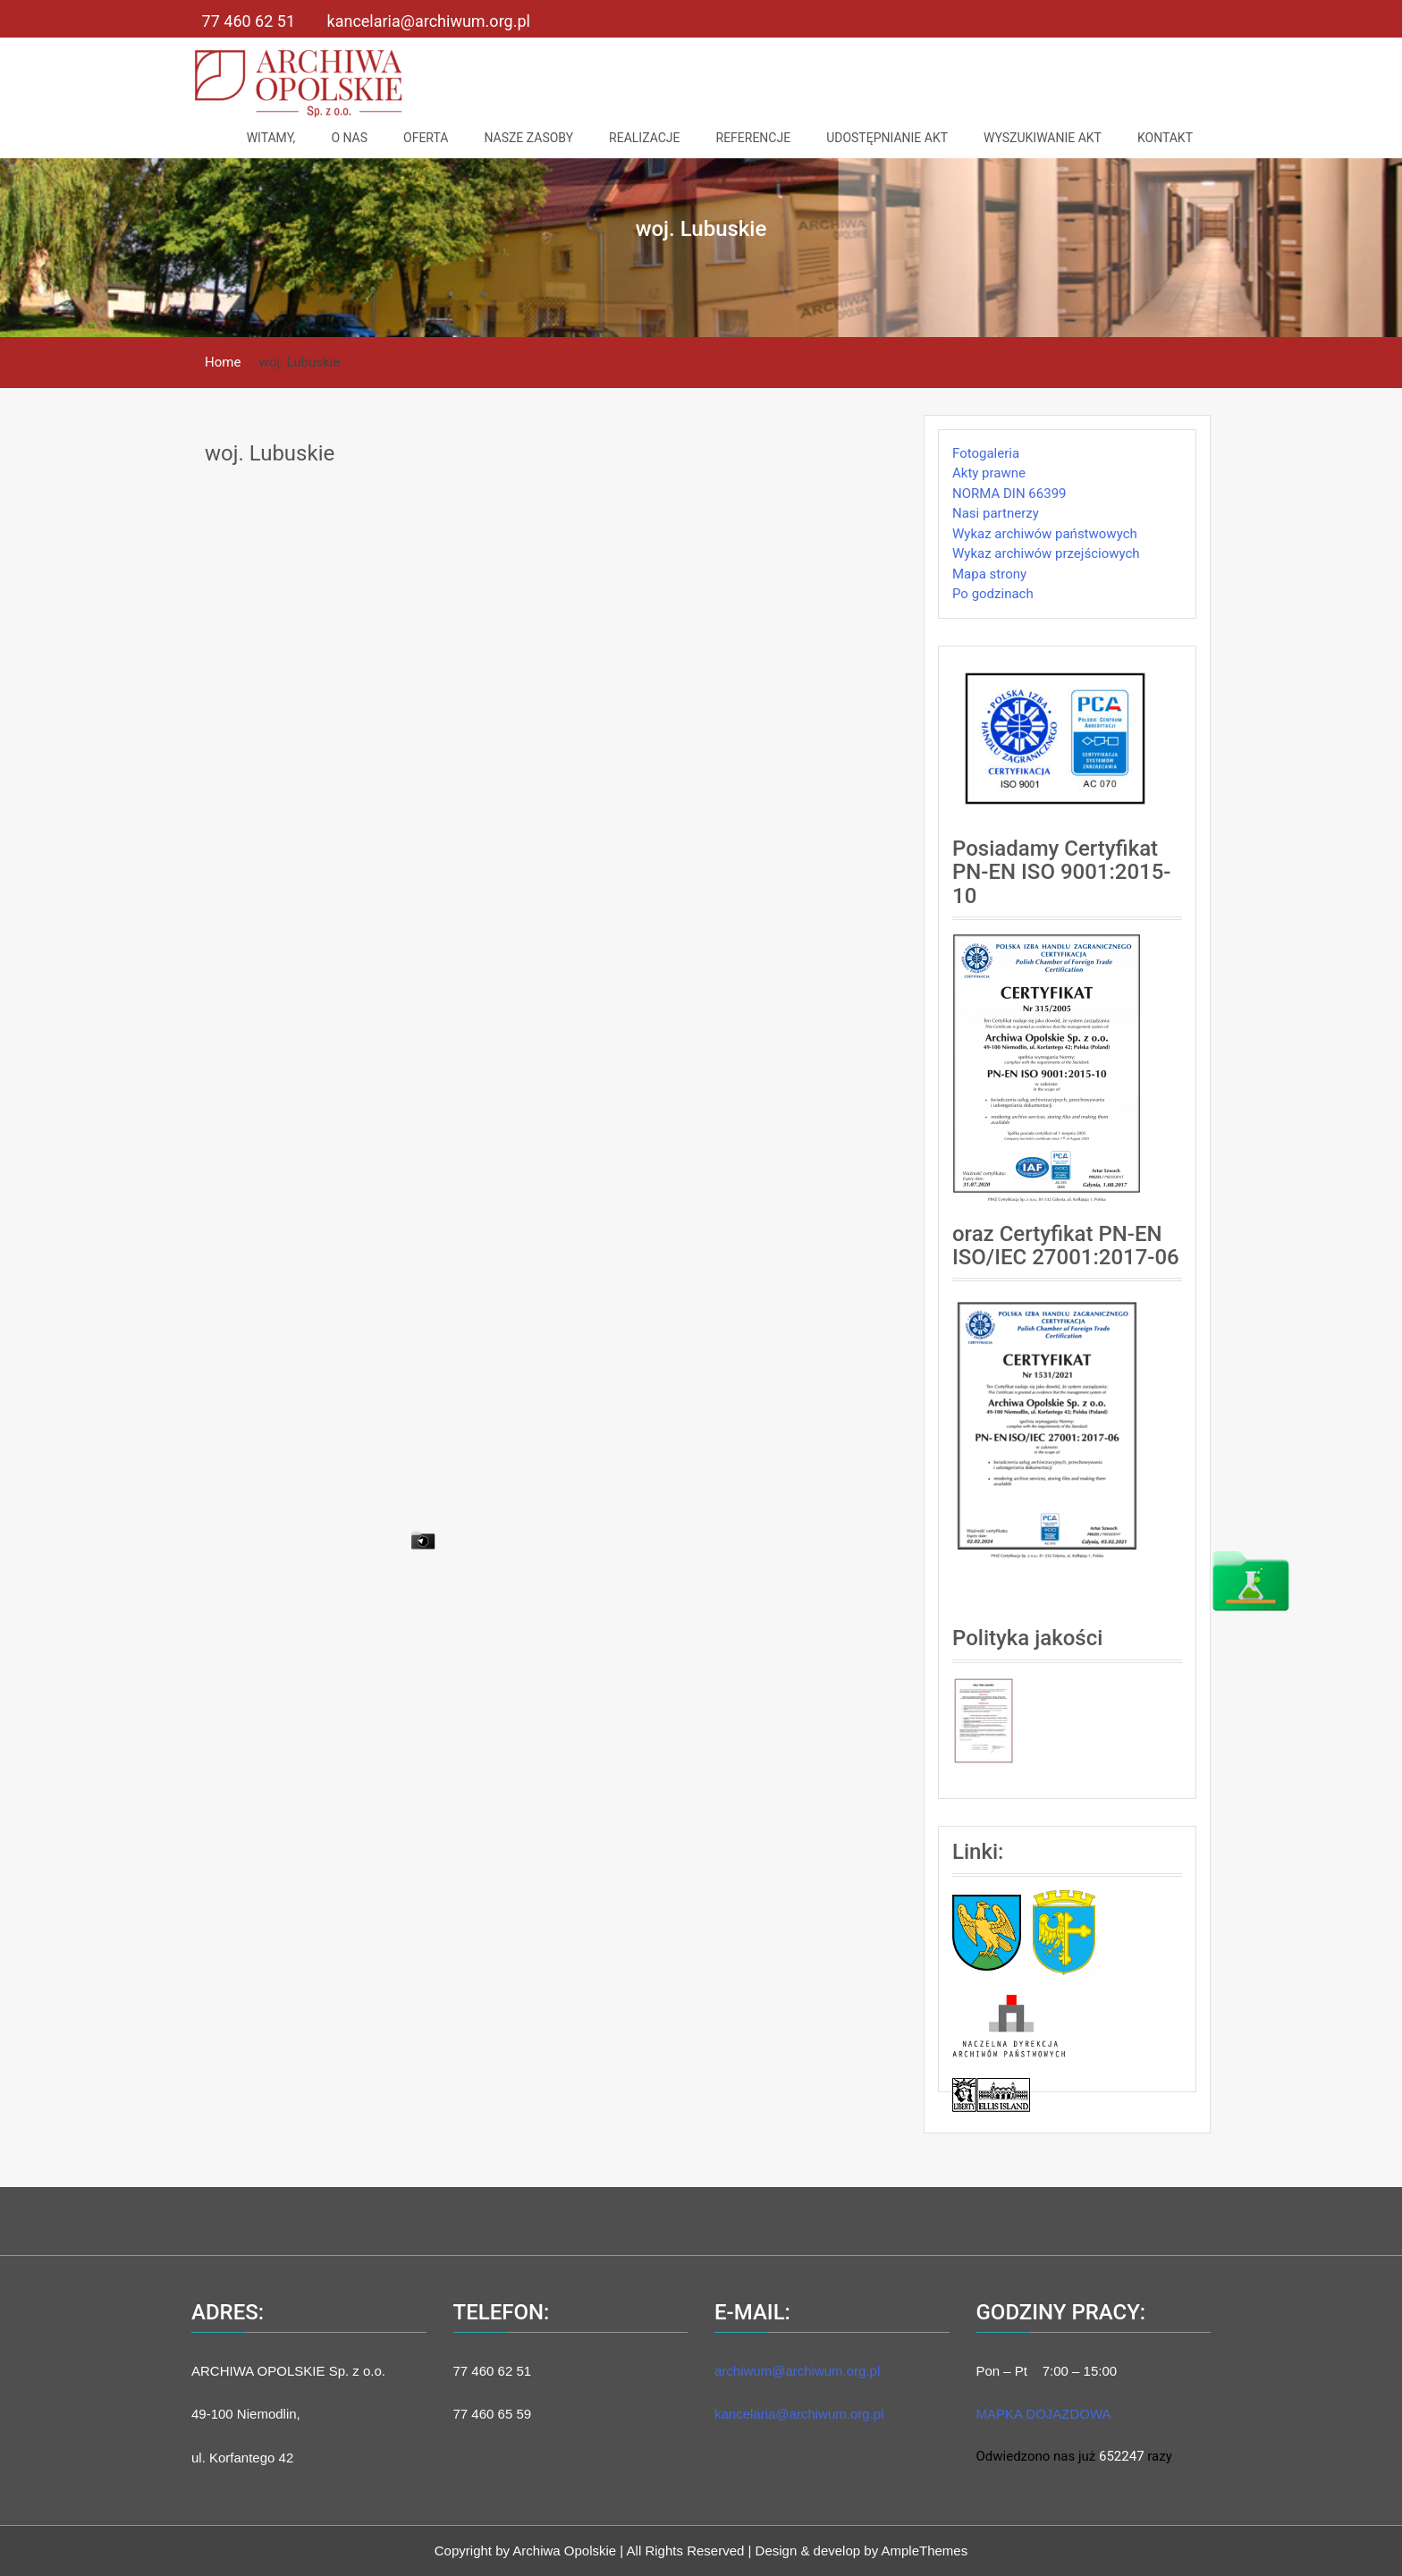 The height and width of the screenshot is (2576, 1402). Describe the element at coordinates (1250, 1583) in the screenshot. I see `open chemistry course materials folder` at that location.